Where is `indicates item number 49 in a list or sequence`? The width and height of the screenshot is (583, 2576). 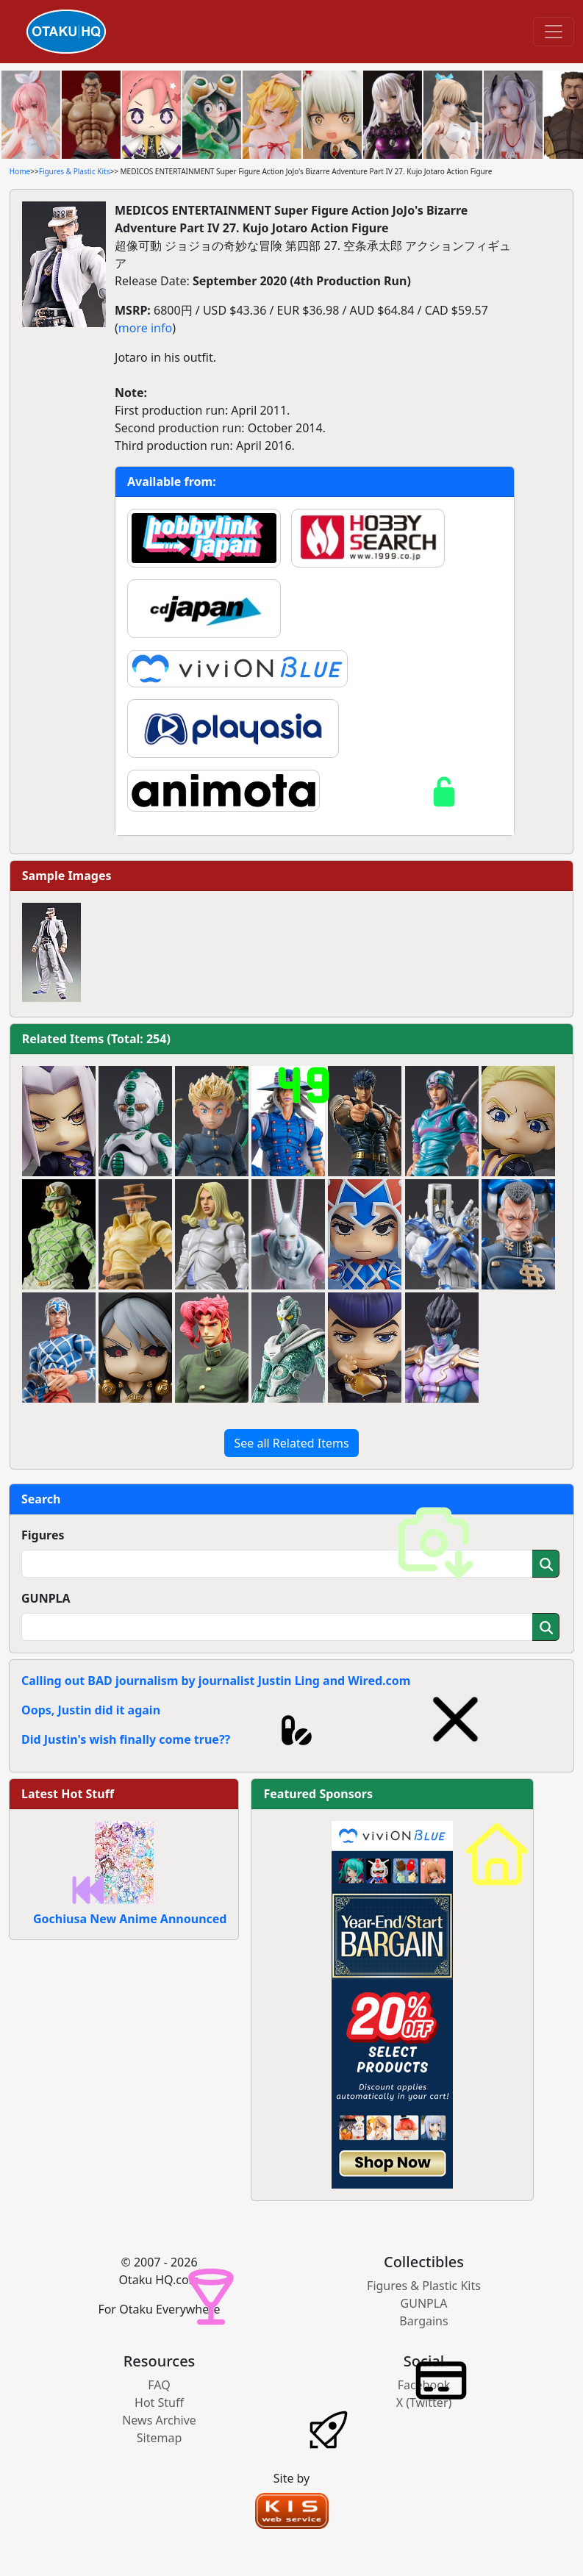 indicates item number 49 in a list or sequence is located at coordinates (304, 1085).